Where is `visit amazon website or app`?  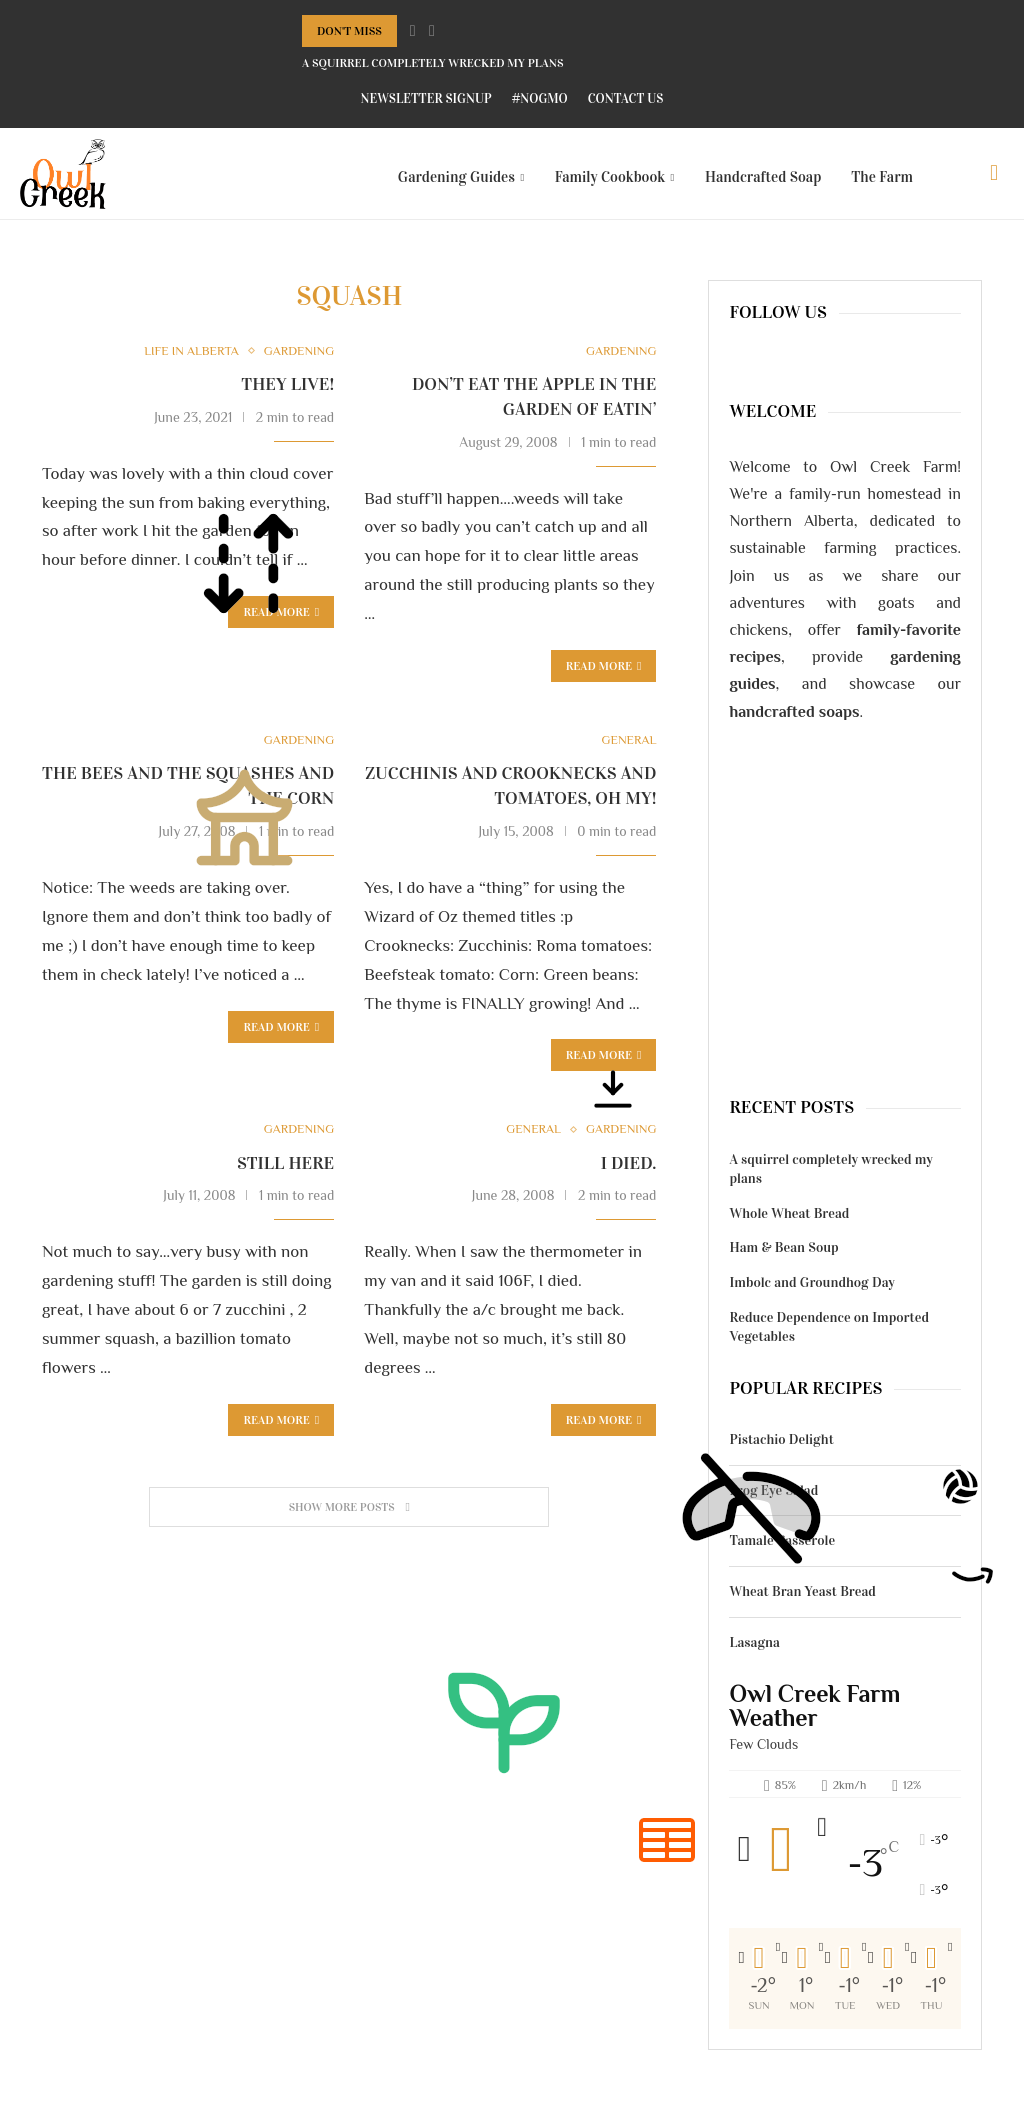 visit amazon website or app is located at coordinates (972, 1575).